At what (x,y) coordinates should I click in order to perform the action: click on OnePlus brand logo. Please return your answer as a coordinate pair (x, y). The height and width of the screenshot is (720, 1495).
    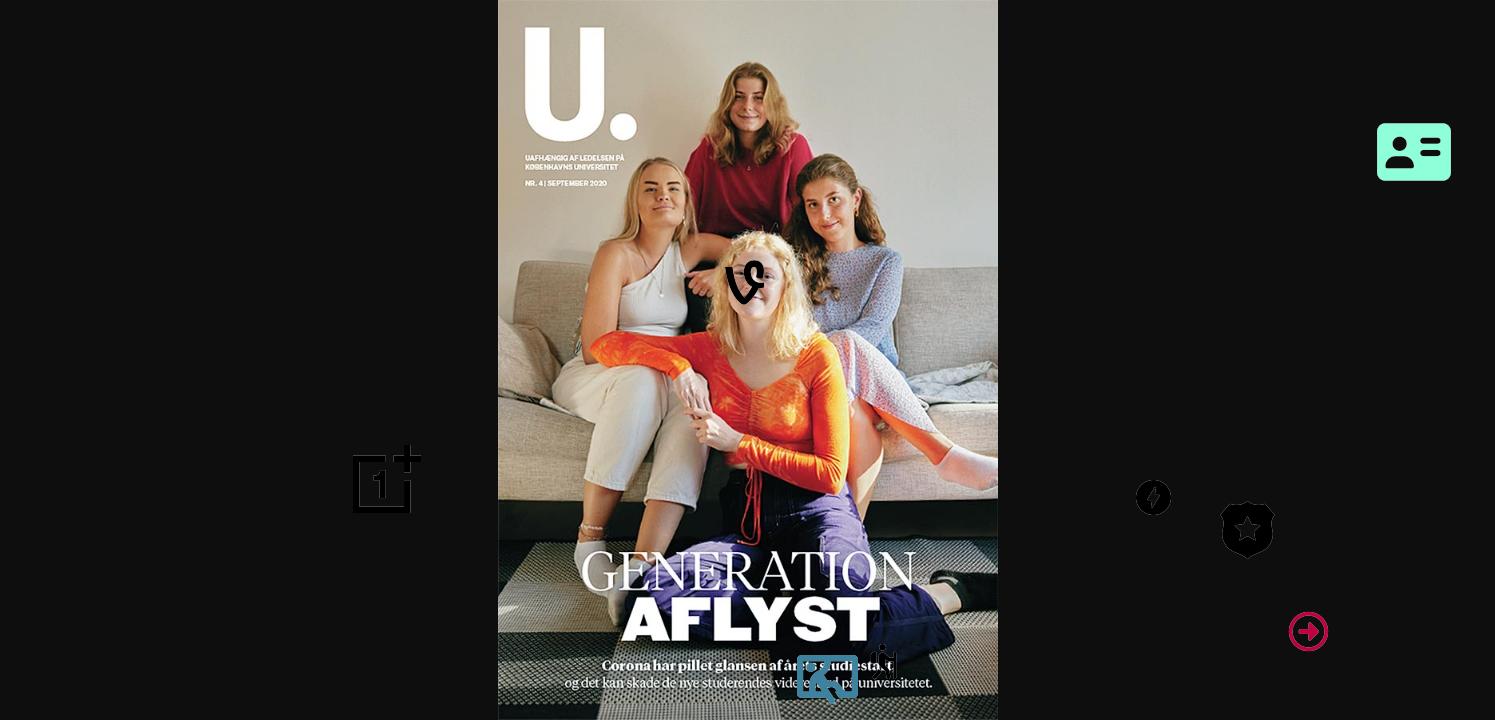
    Looking at the image, I should click on (387, 479).